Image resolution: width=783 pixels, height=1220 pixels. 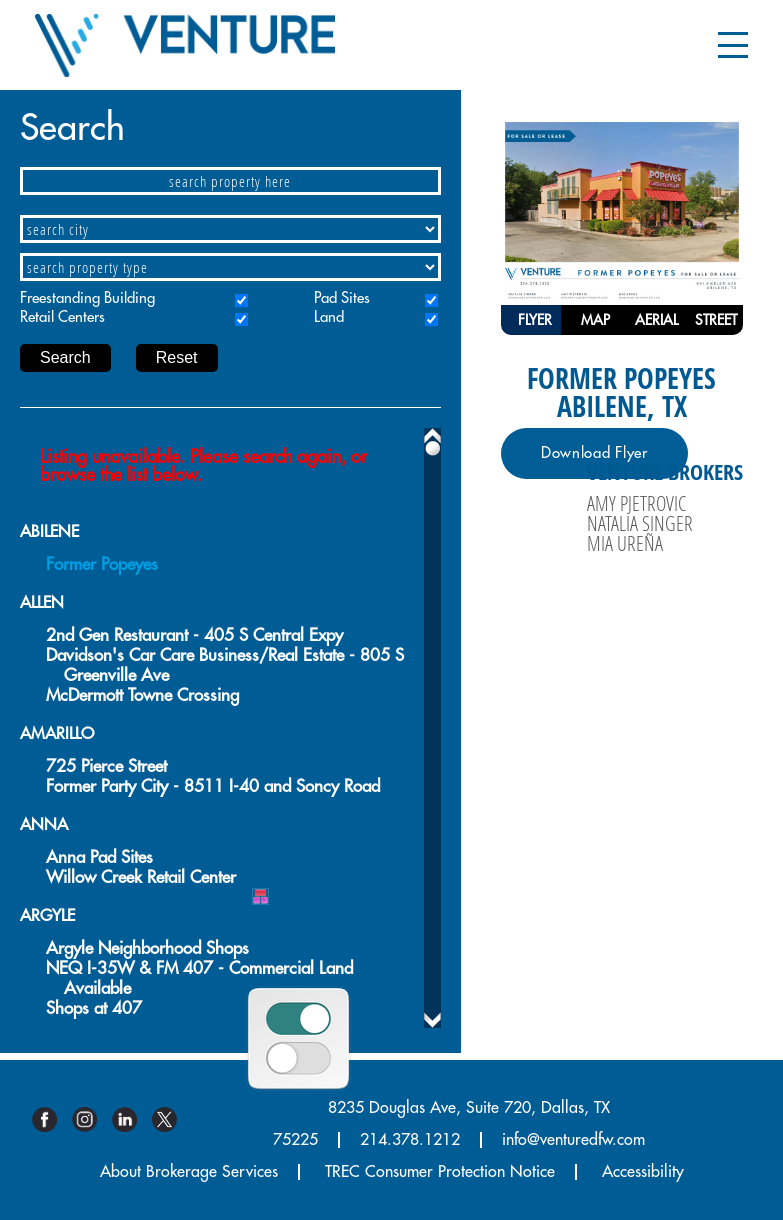 I want to click on select all items in the current view, so click(x=260, y=896).